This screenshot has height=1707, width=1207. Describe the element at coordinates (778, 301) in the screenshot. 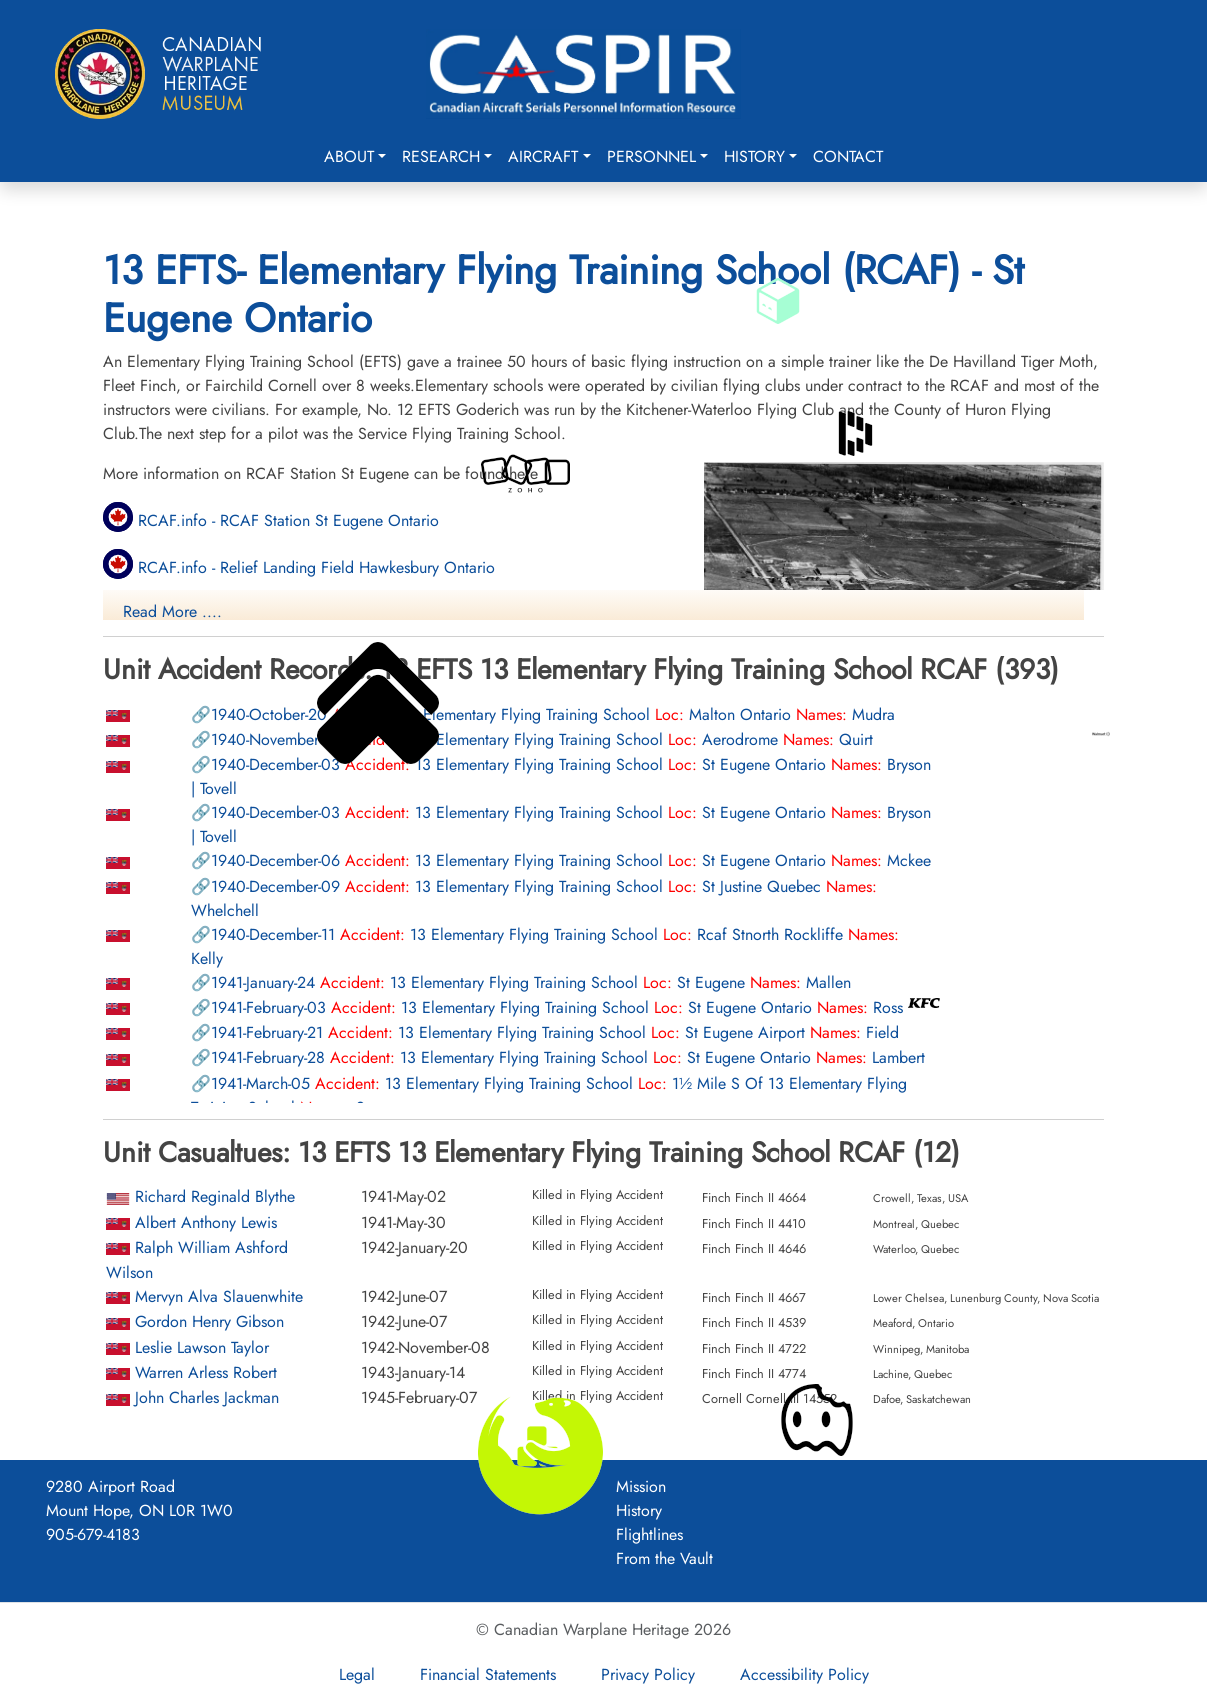

I see `opentofu infrastructure as code platform` at that location.